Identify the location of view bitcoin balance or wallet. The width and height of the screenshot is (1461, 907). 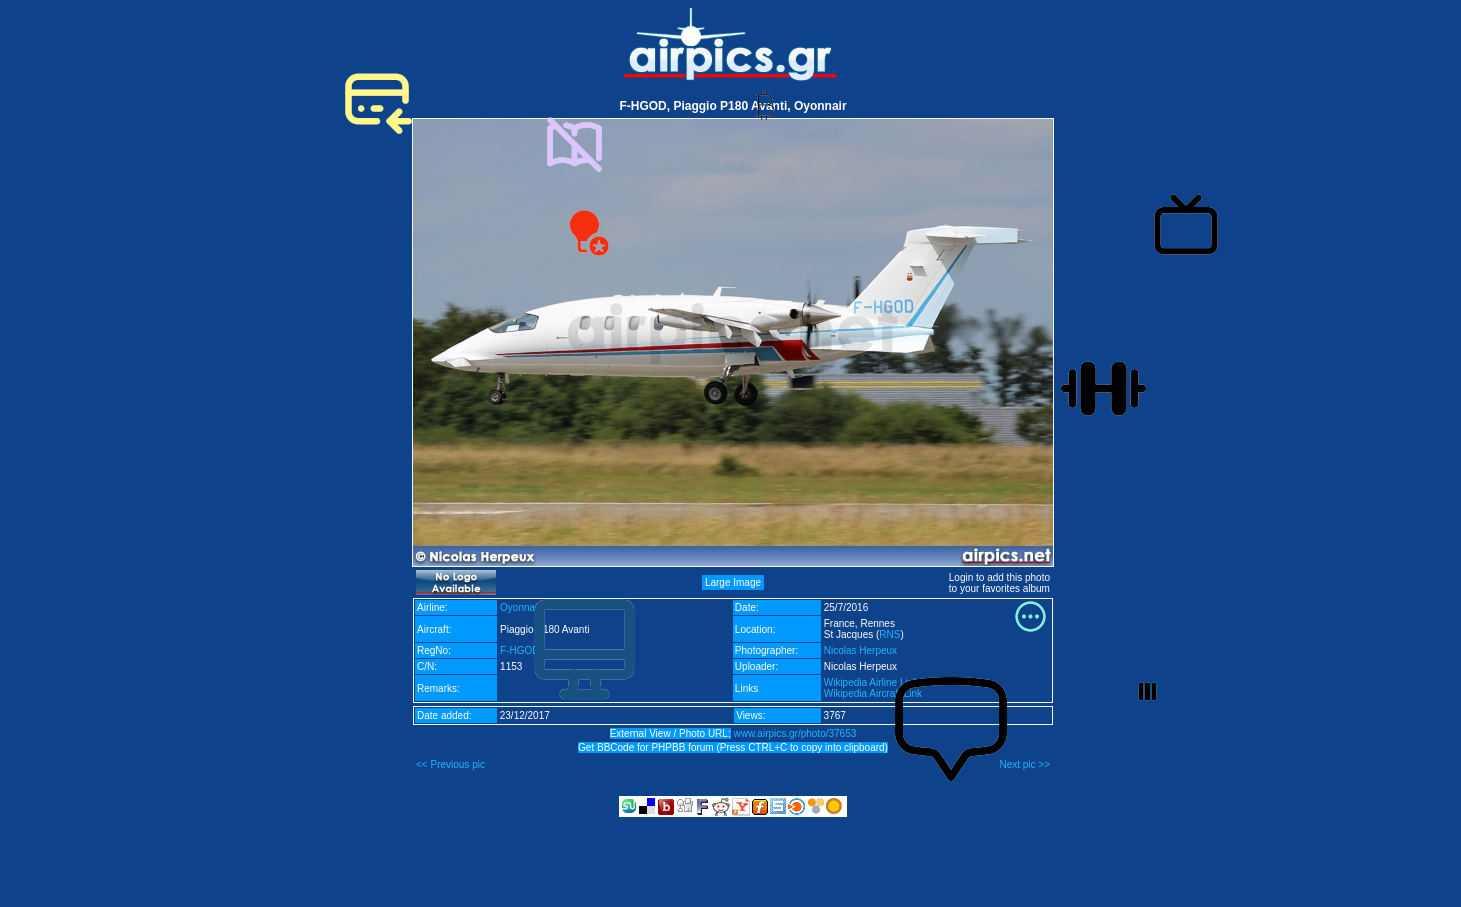
(764, 106).